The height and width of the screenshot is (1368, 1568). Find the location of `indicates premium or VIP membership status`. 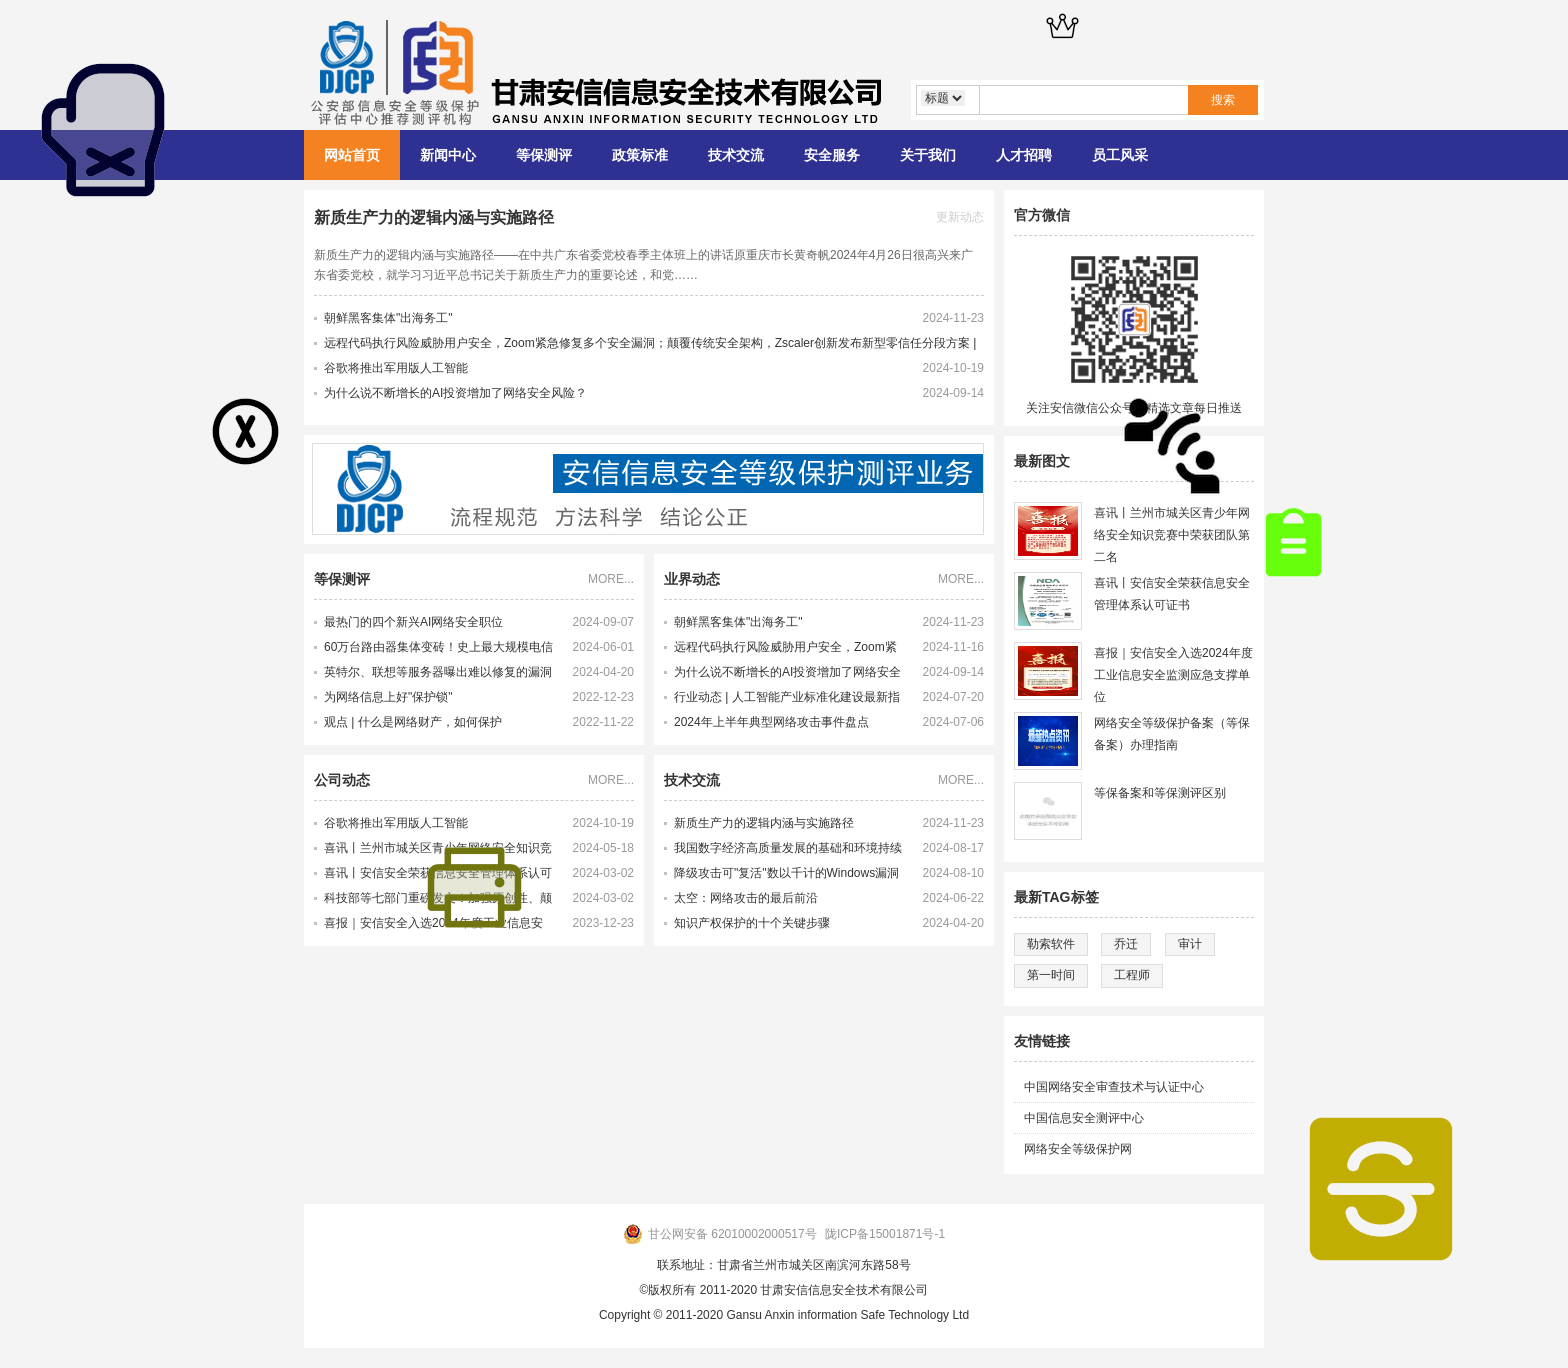

indicates premium or VIP membership status is located at coordinates (1062, 27).